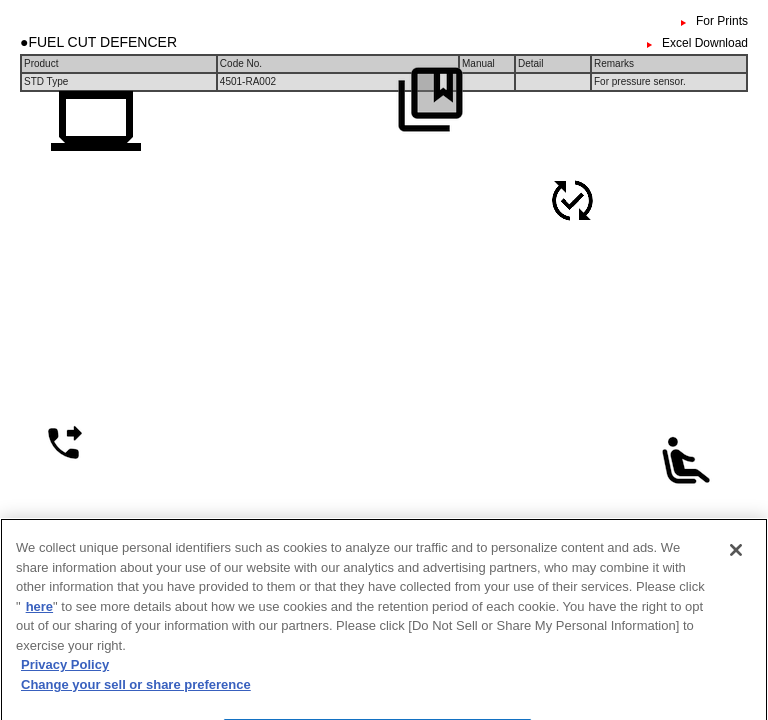 The height and width of the screenshot is (720, 768). Describe the element at coordinates (430, 99) in the screenshot. I see `access your bookmarked collections` at that location.